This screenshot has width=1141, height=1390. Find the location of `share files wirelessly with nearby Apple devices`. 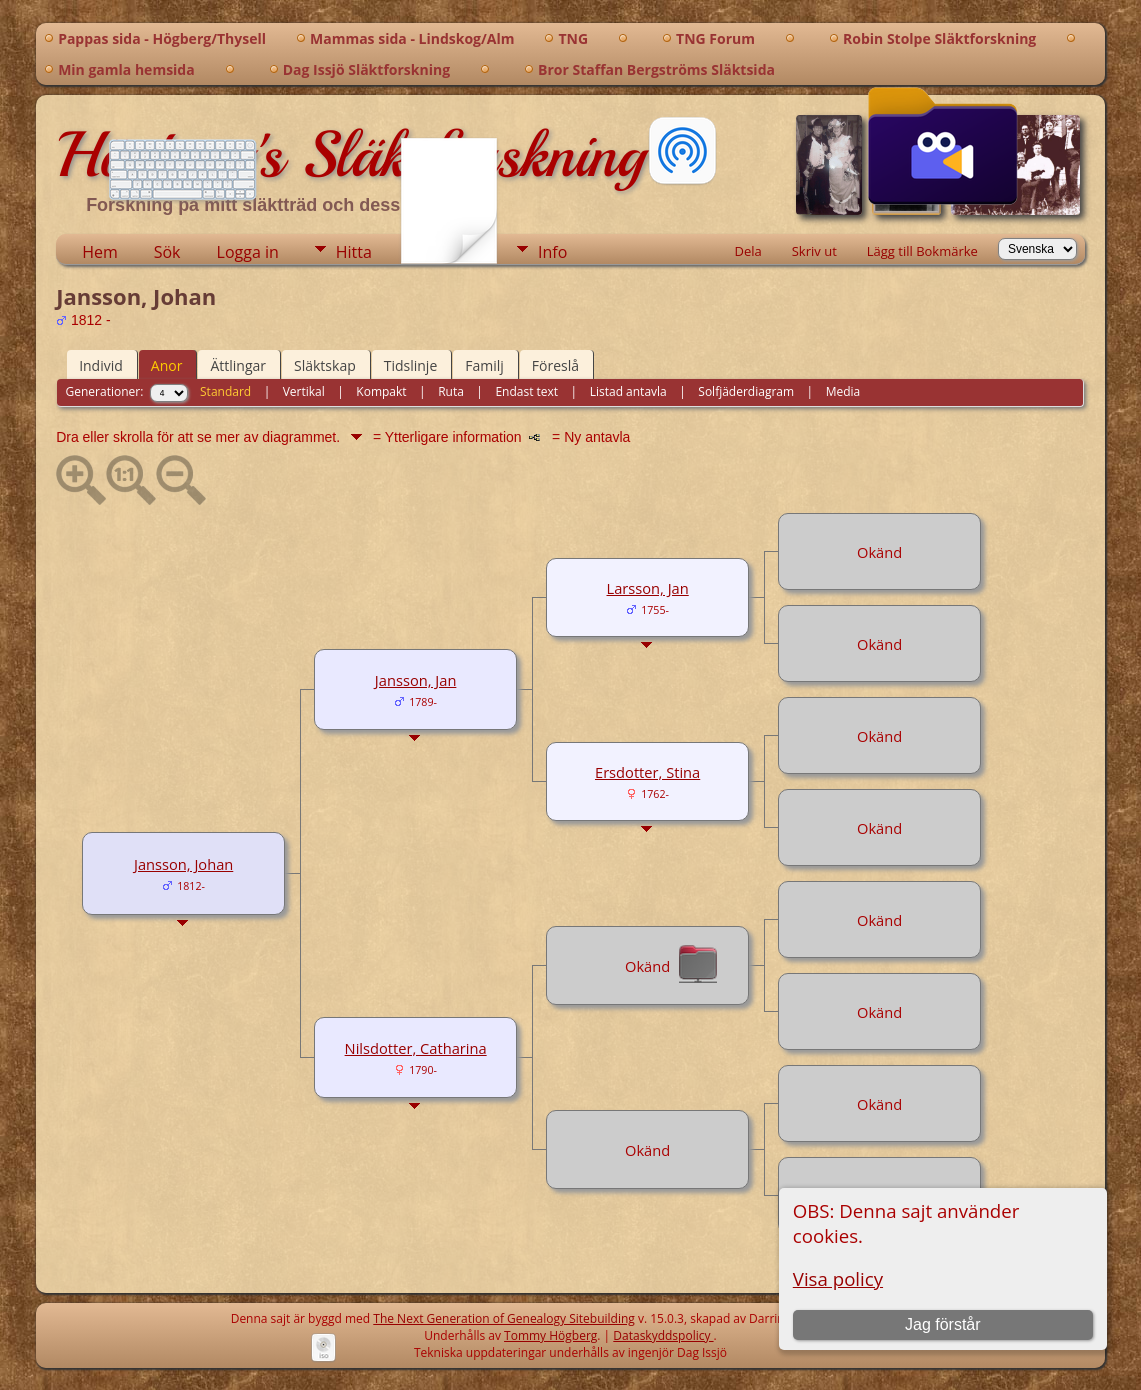

share files wirelessly with nearby Apple devices is located at coordinates (682, 150).